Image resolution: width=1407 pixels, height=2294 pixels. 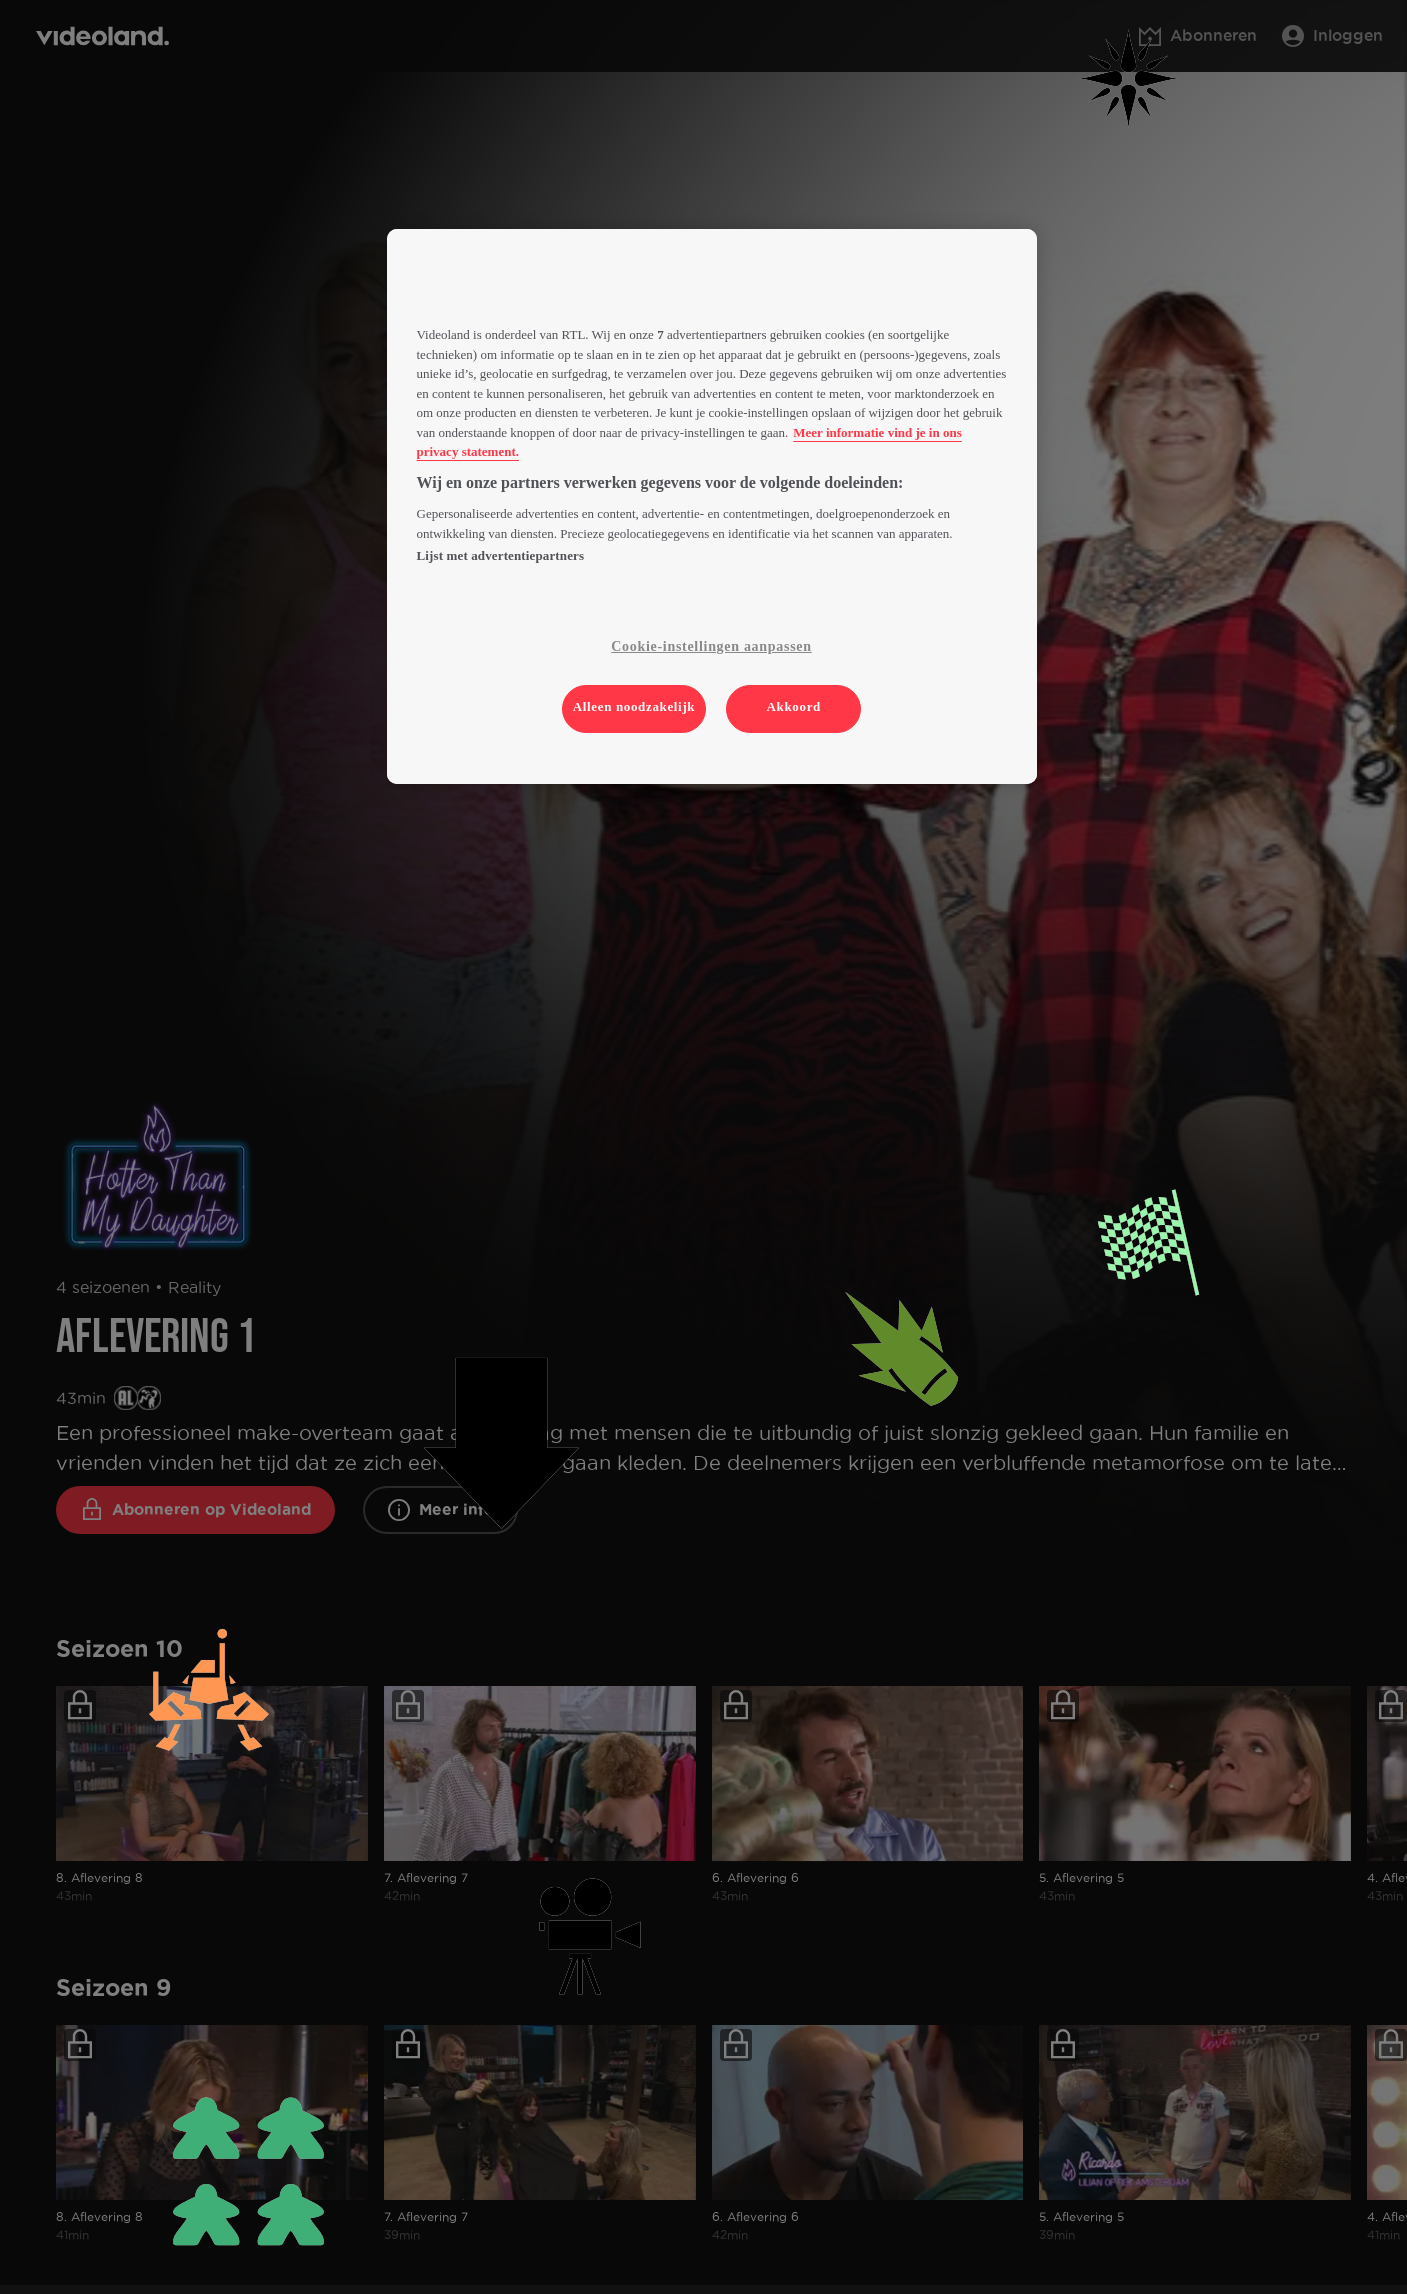 I want to click on access video or movie content, so click(x=590, y=1932).